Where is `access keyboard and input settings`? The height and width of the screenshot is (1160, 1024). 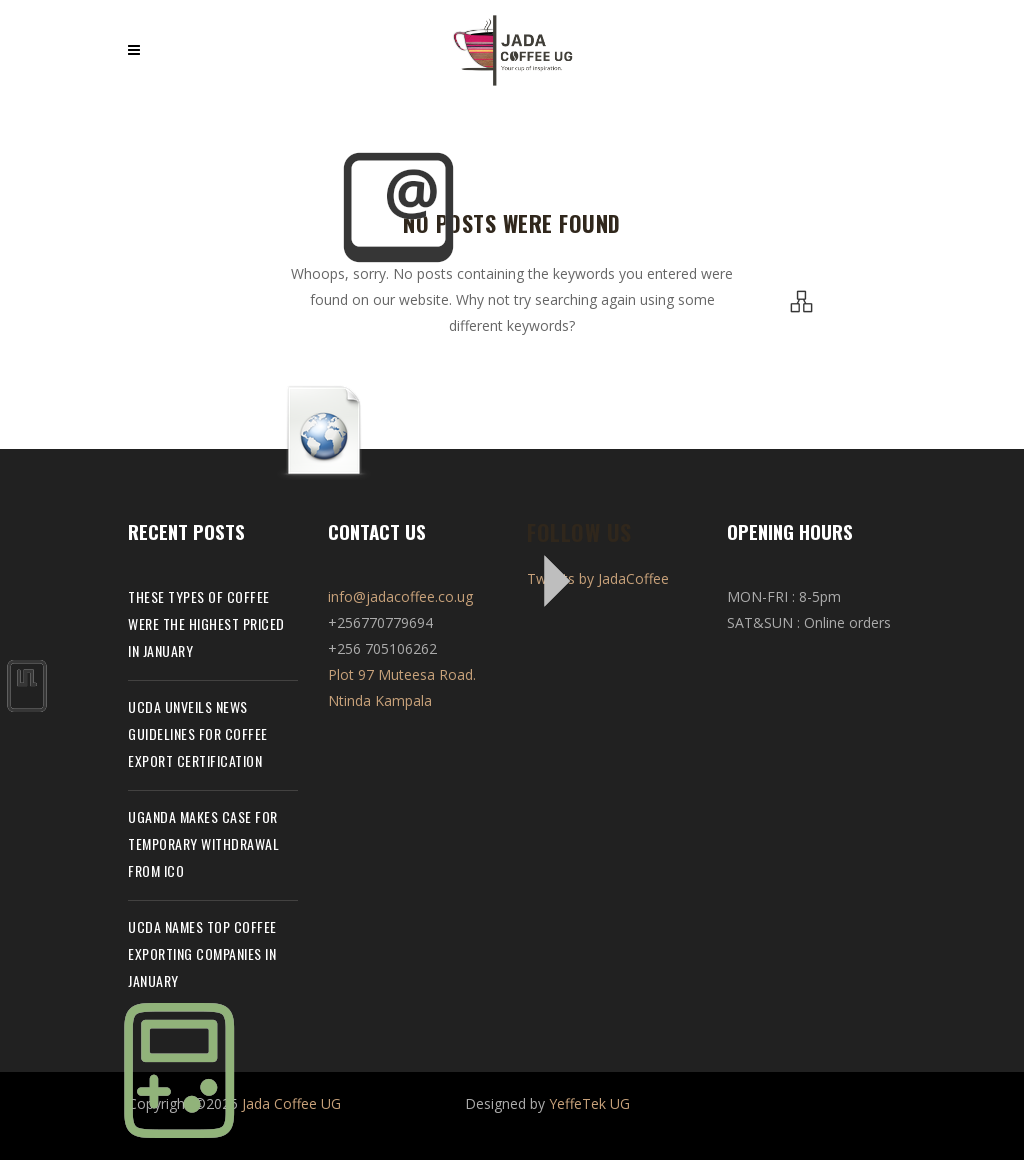 access keyboard and input settings is located at coordinates (398, 207).